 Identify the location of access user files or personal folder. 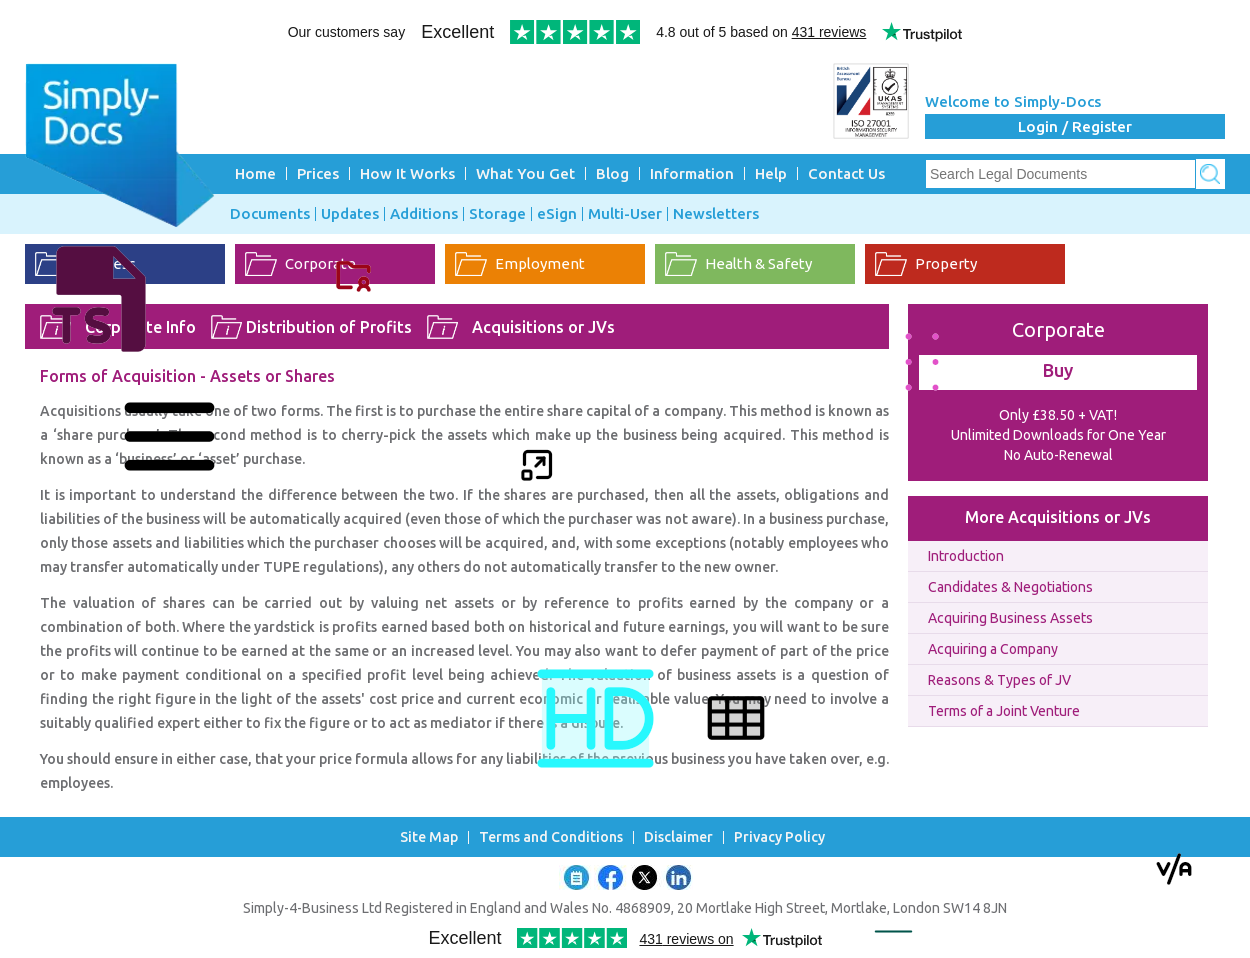
(353, 274).